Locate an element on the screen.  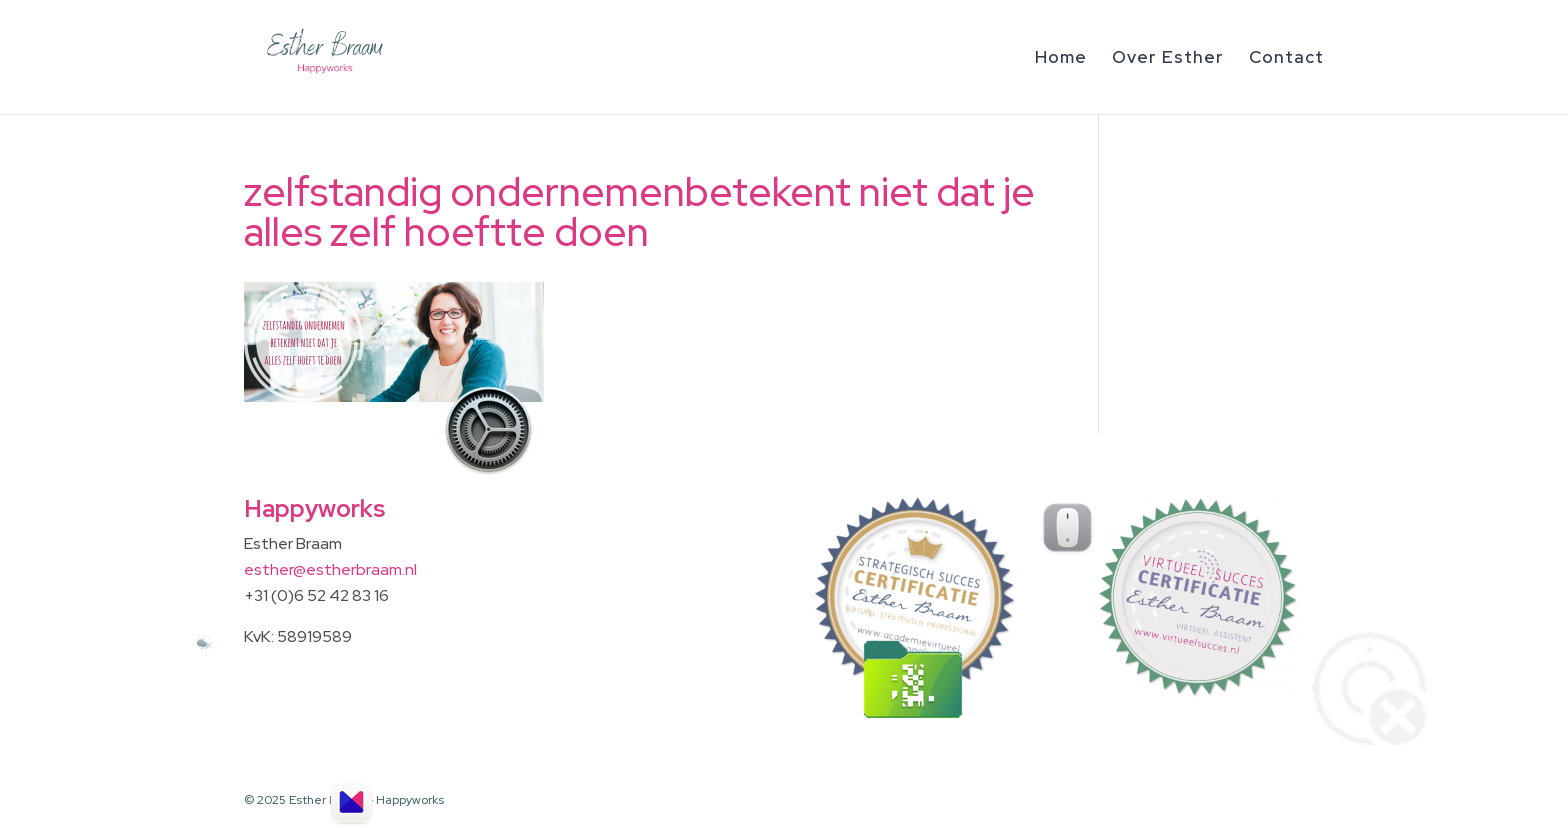
open Moon FM podcast app is located at coordinates (351, 802).